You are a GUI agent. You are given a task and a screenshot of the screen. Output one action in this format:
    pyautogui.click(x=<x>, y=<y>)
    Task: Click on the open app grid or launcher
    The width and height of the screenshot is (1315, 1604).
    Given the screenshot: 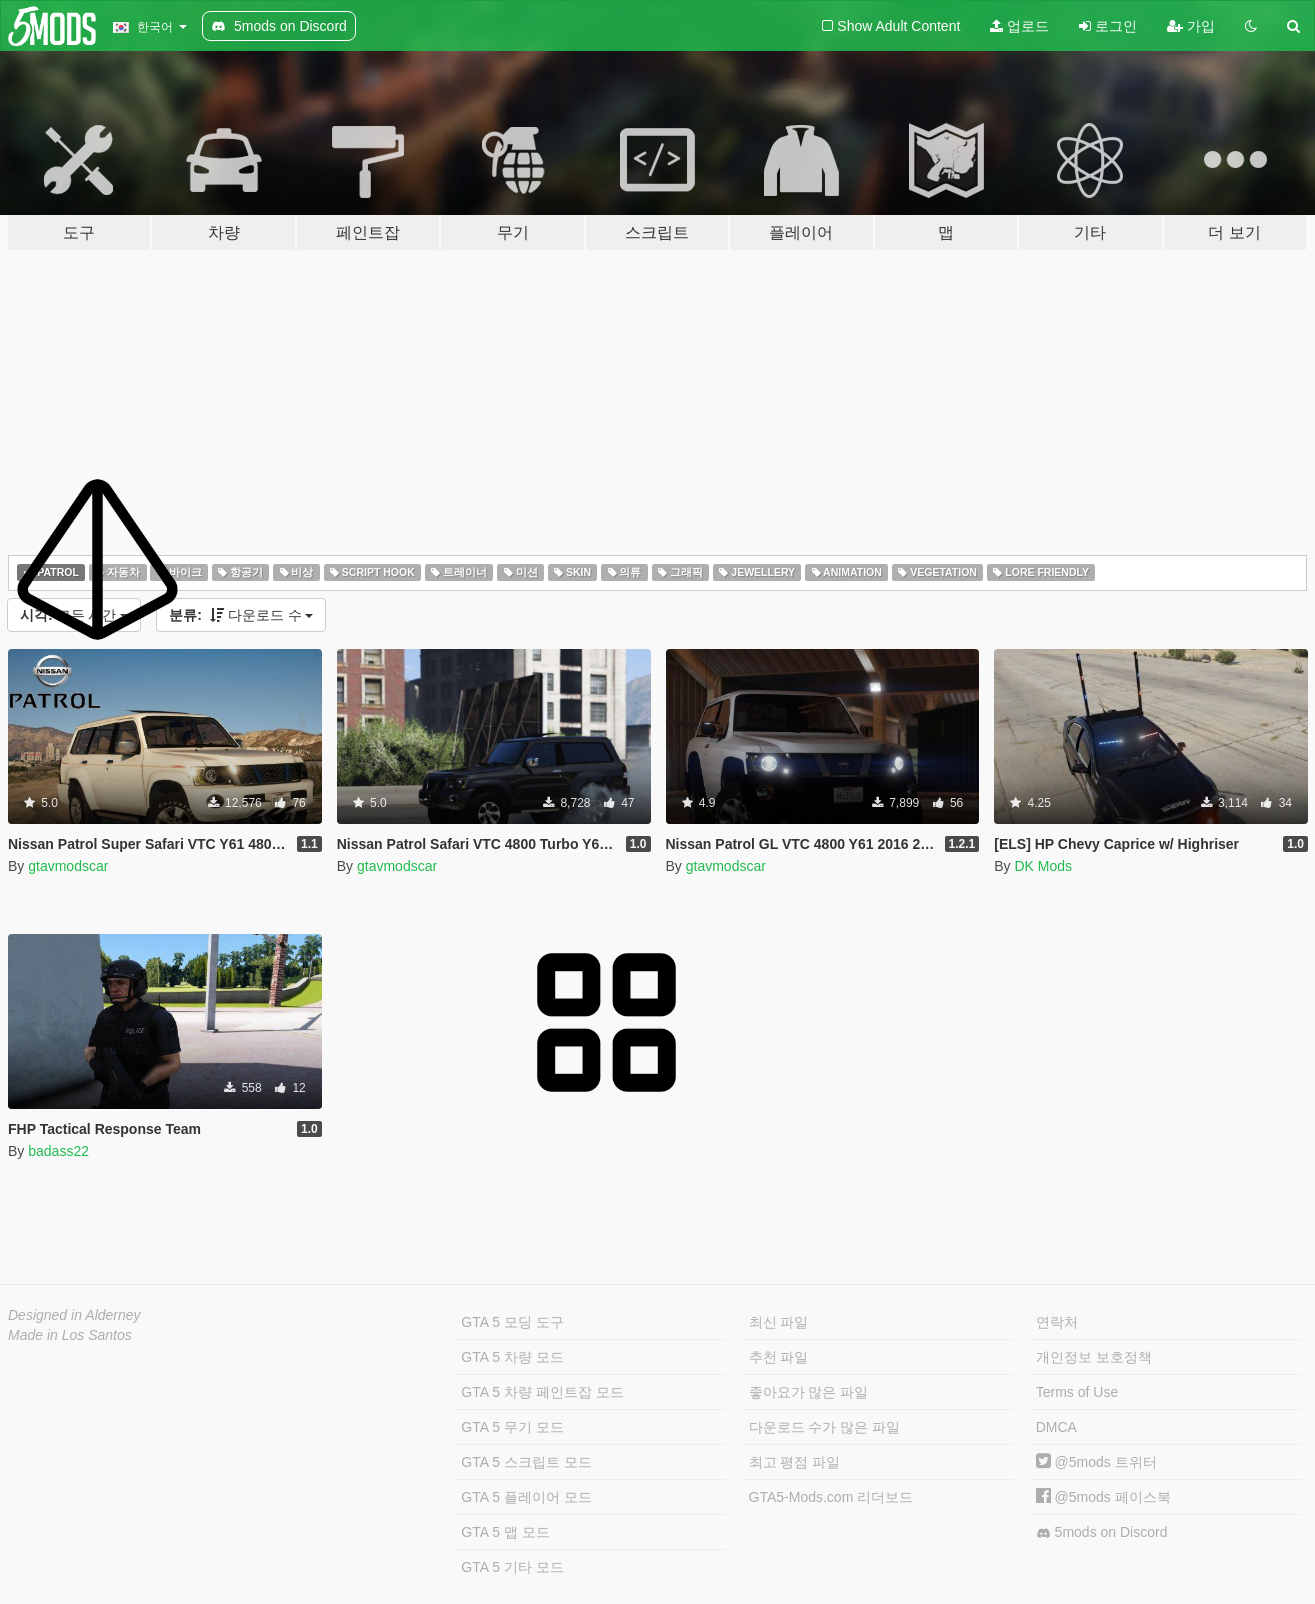 What is the action you would take?
    pyautogui.click(x=606, y=1022)
    